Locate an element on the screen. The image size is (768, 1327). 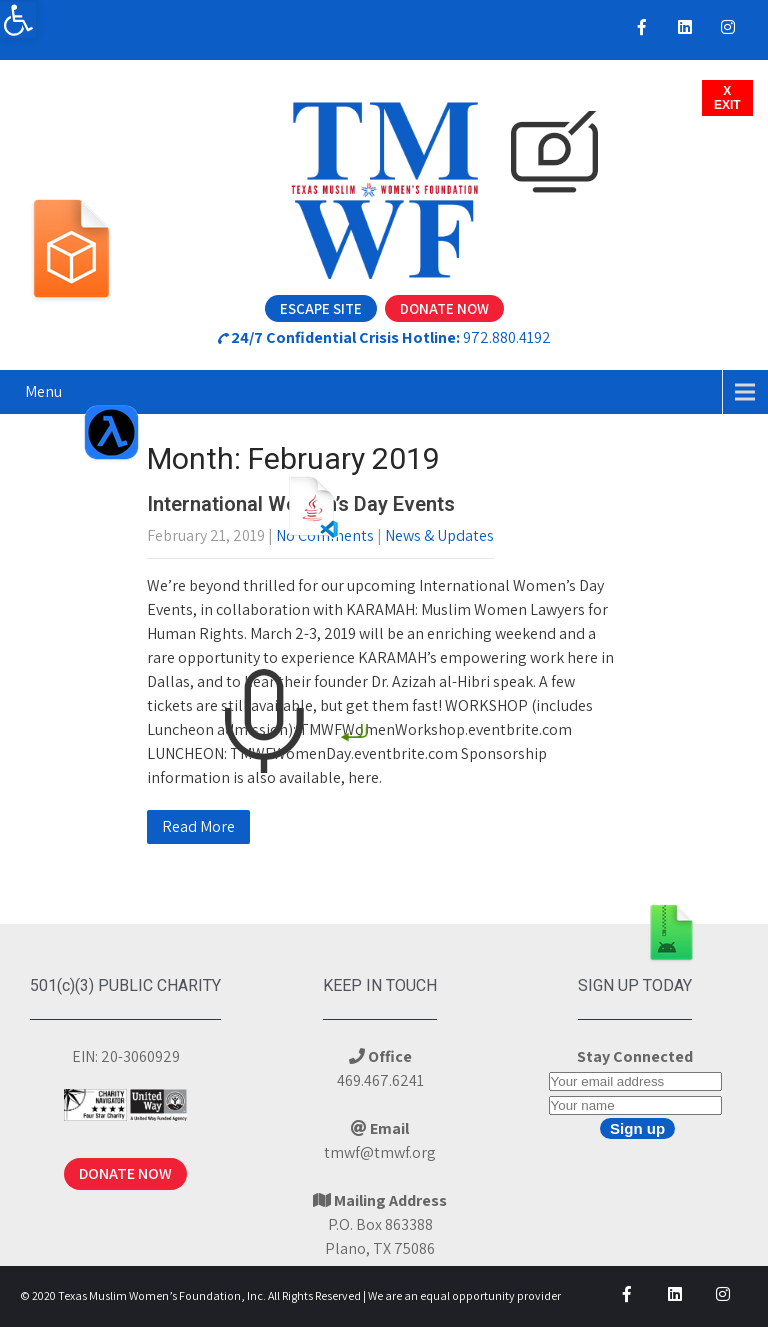
open a Java file in Visual Studio Code is located at coordinates (311, 507).